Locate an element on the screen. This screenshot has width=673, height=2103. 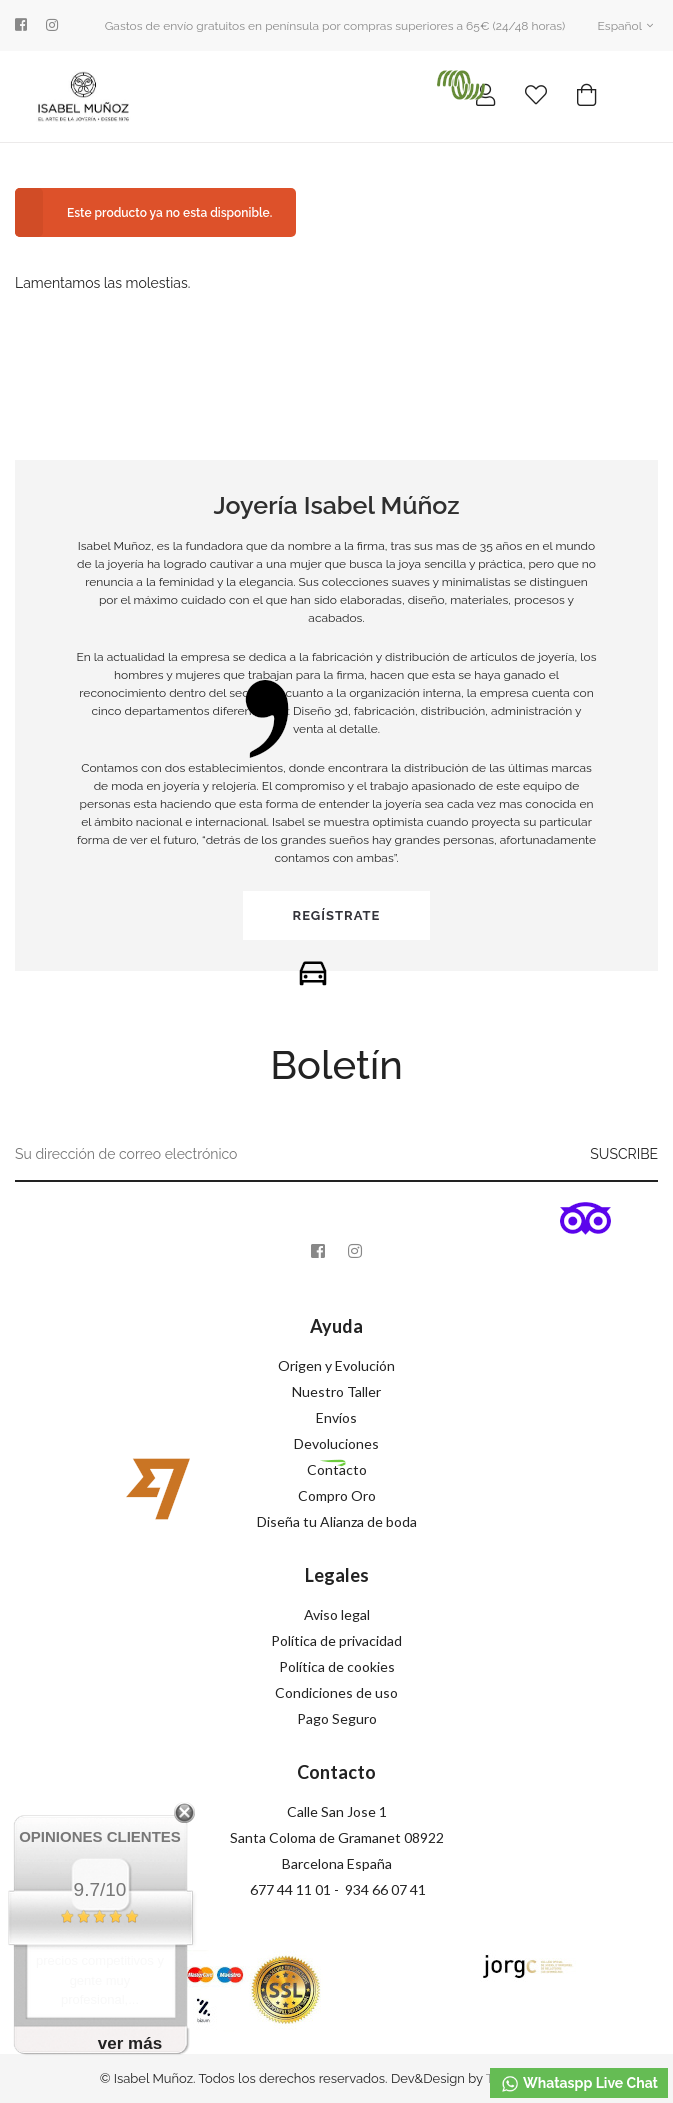
british airways app or website is located at coordinates (333, 1463).